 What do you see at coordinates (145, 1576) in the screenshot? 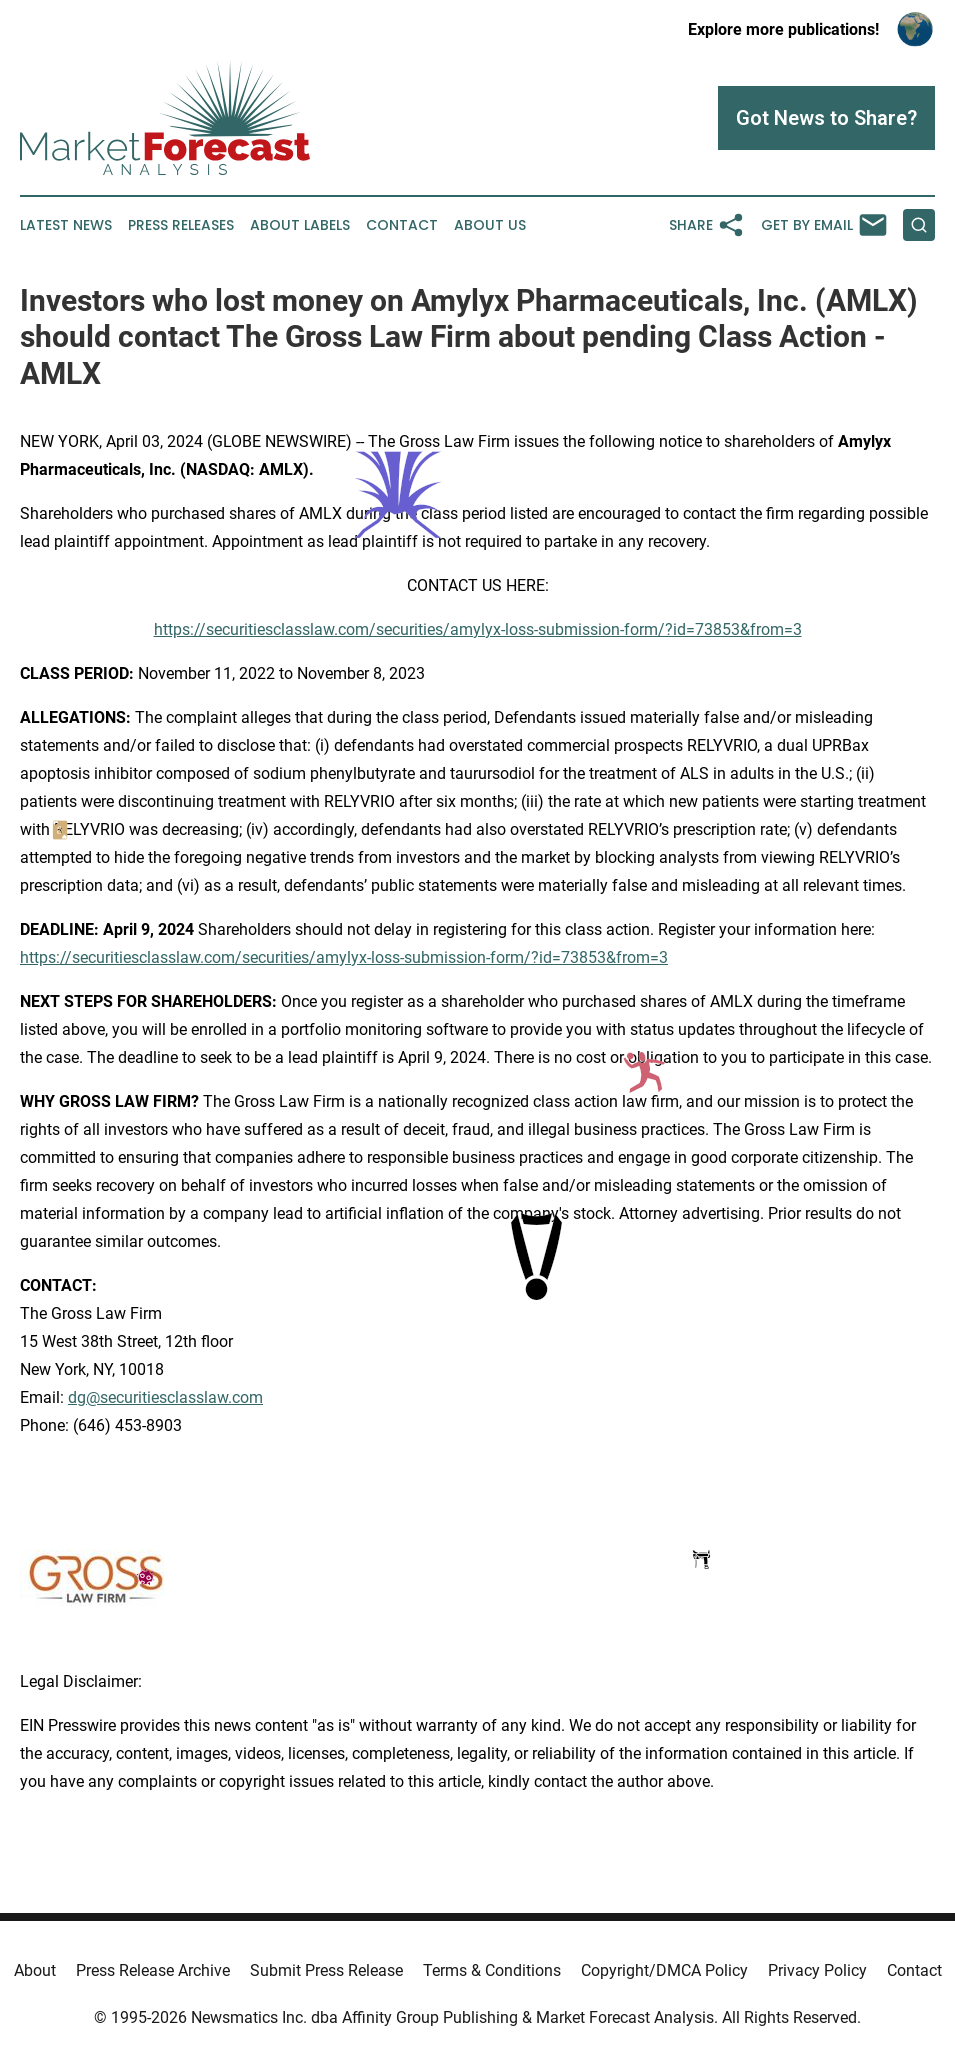
I see `represents a hazard or damage-dealing obstacle in gameplay` at bounding box center [145, 1576].